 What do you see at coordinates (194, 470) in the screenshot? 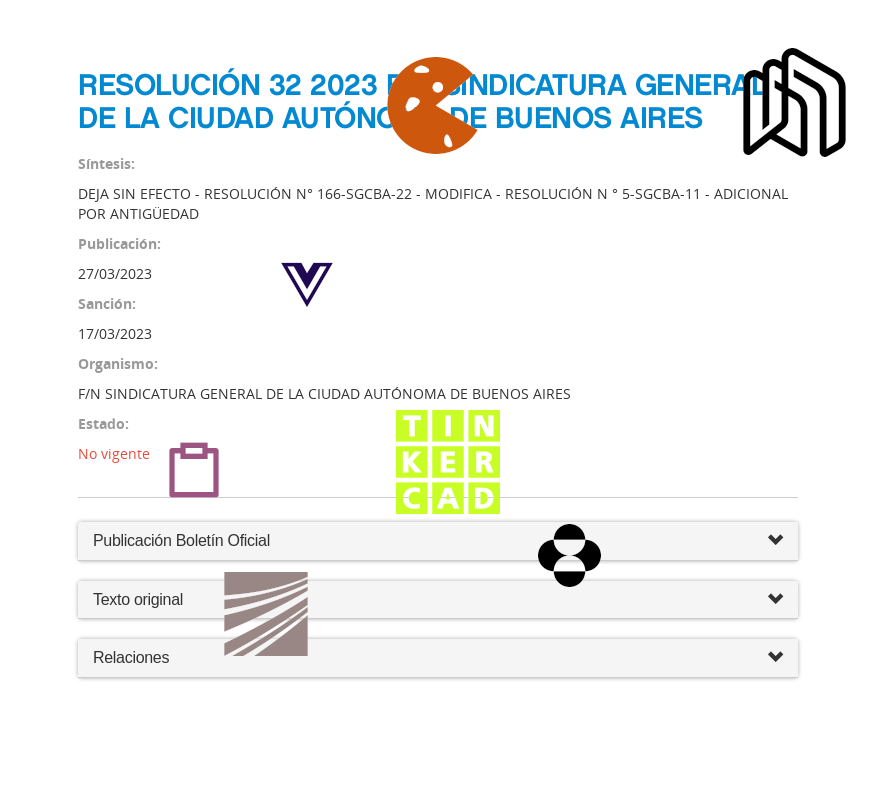
I see `copy to clipboard` at bounding box center [194, 470].